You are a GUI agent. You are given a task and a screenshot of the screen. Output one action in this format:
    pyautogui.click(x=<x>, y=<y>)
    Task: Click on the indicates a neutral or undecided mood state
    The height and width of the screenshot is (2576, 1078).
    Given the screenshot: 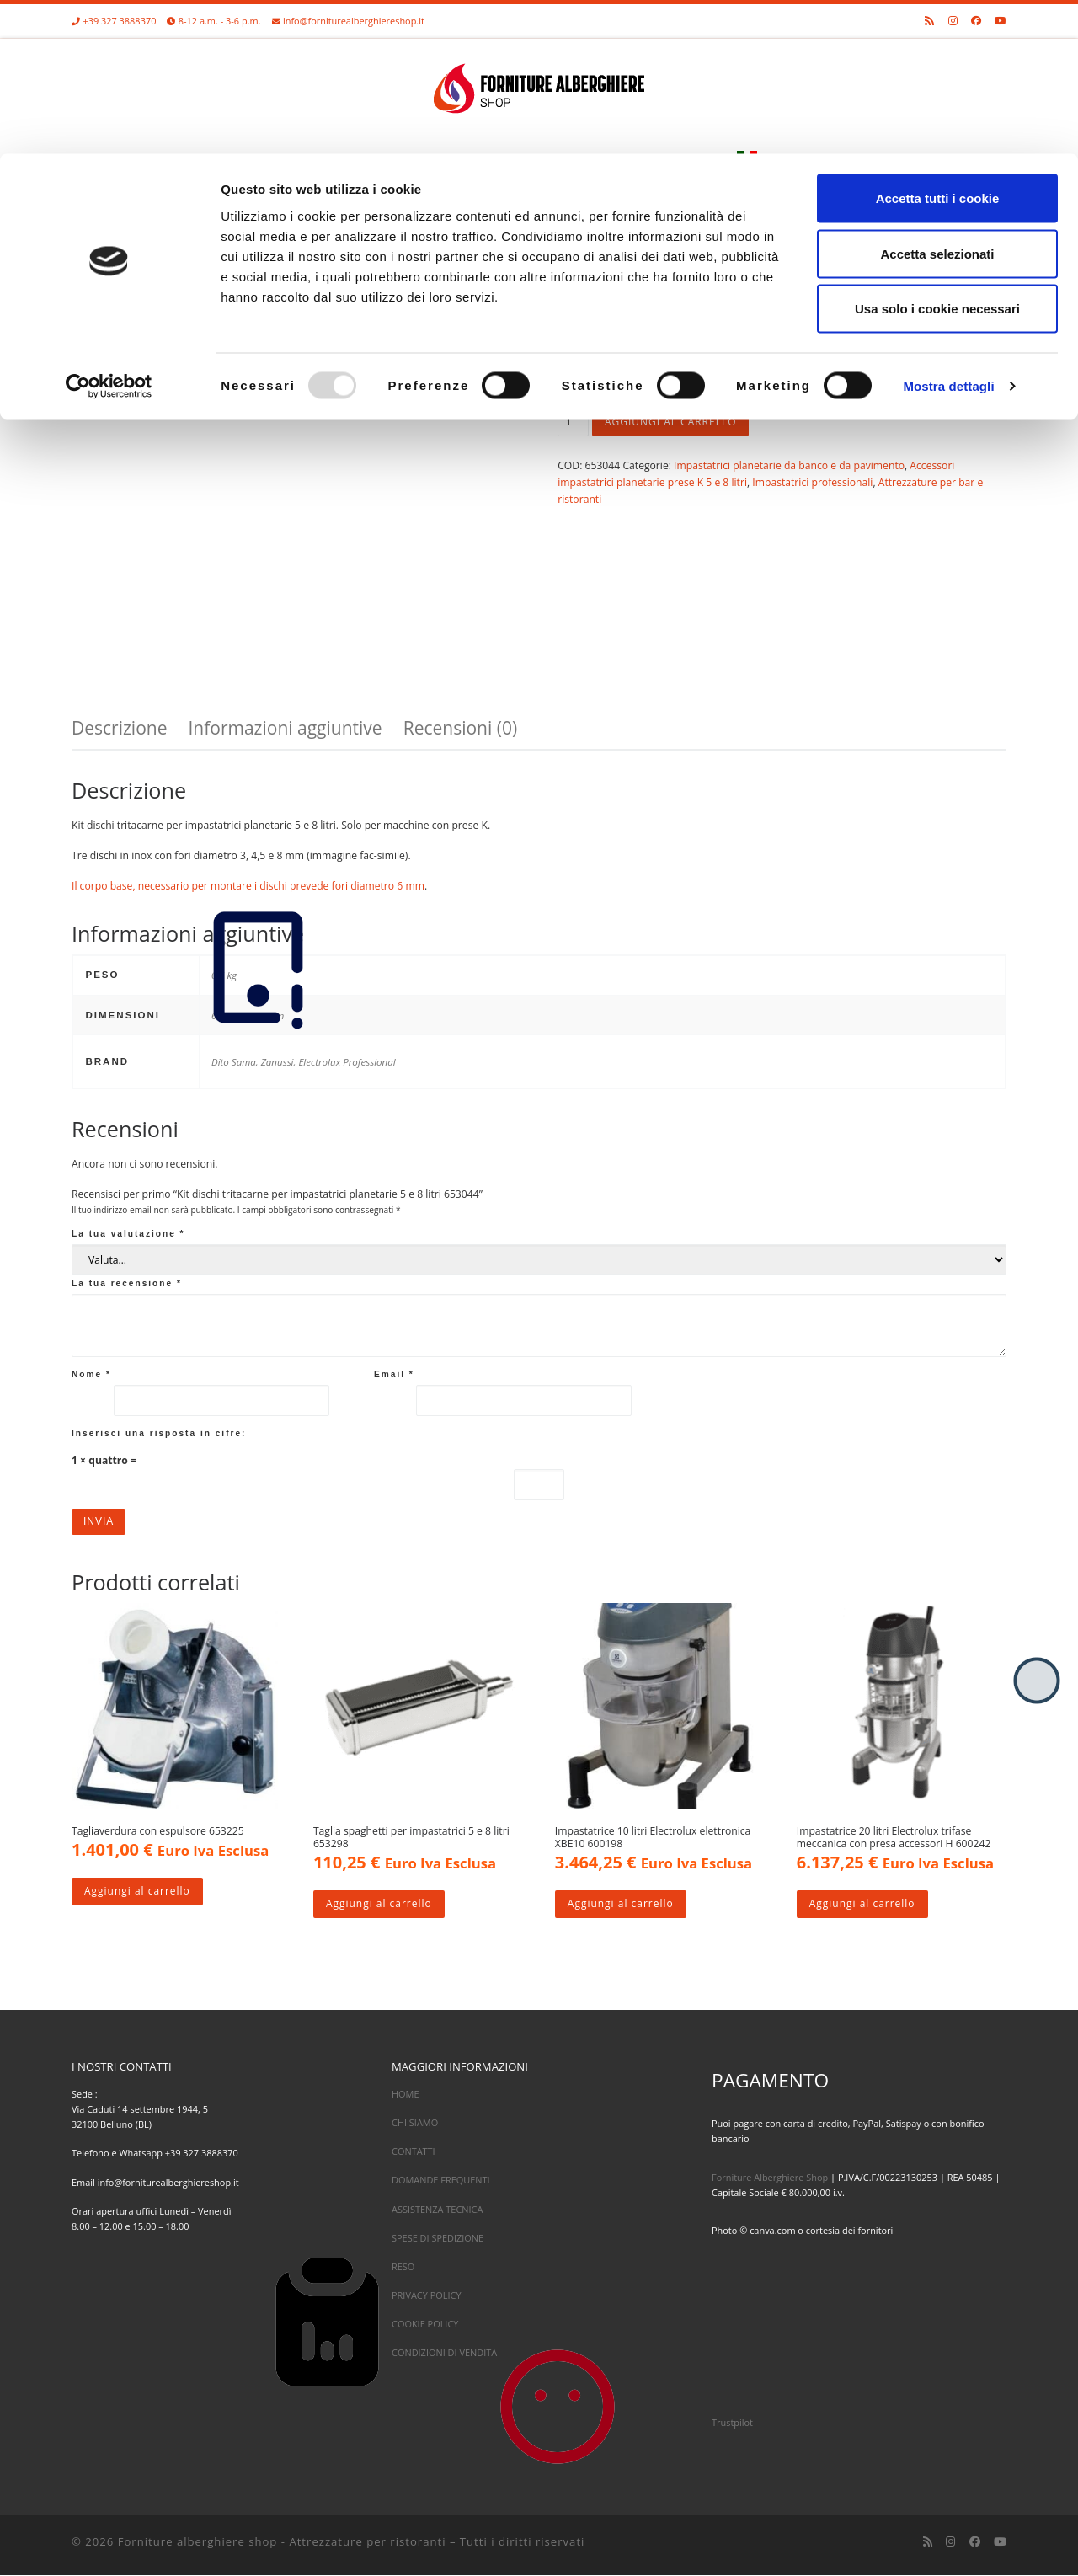 What is the action you would take?
    pyautogui.click(x=558, y=2407)
    